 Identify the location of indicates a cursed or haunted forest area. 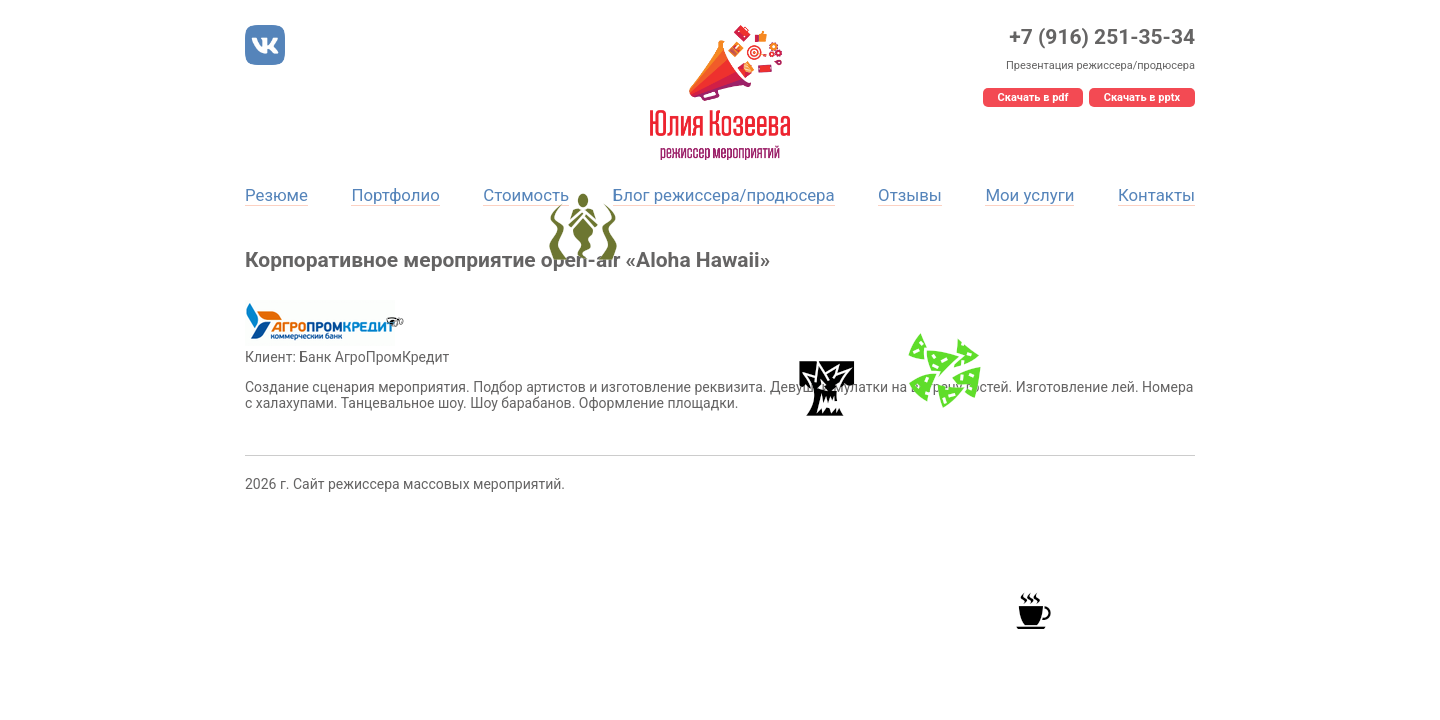
(826, 388).